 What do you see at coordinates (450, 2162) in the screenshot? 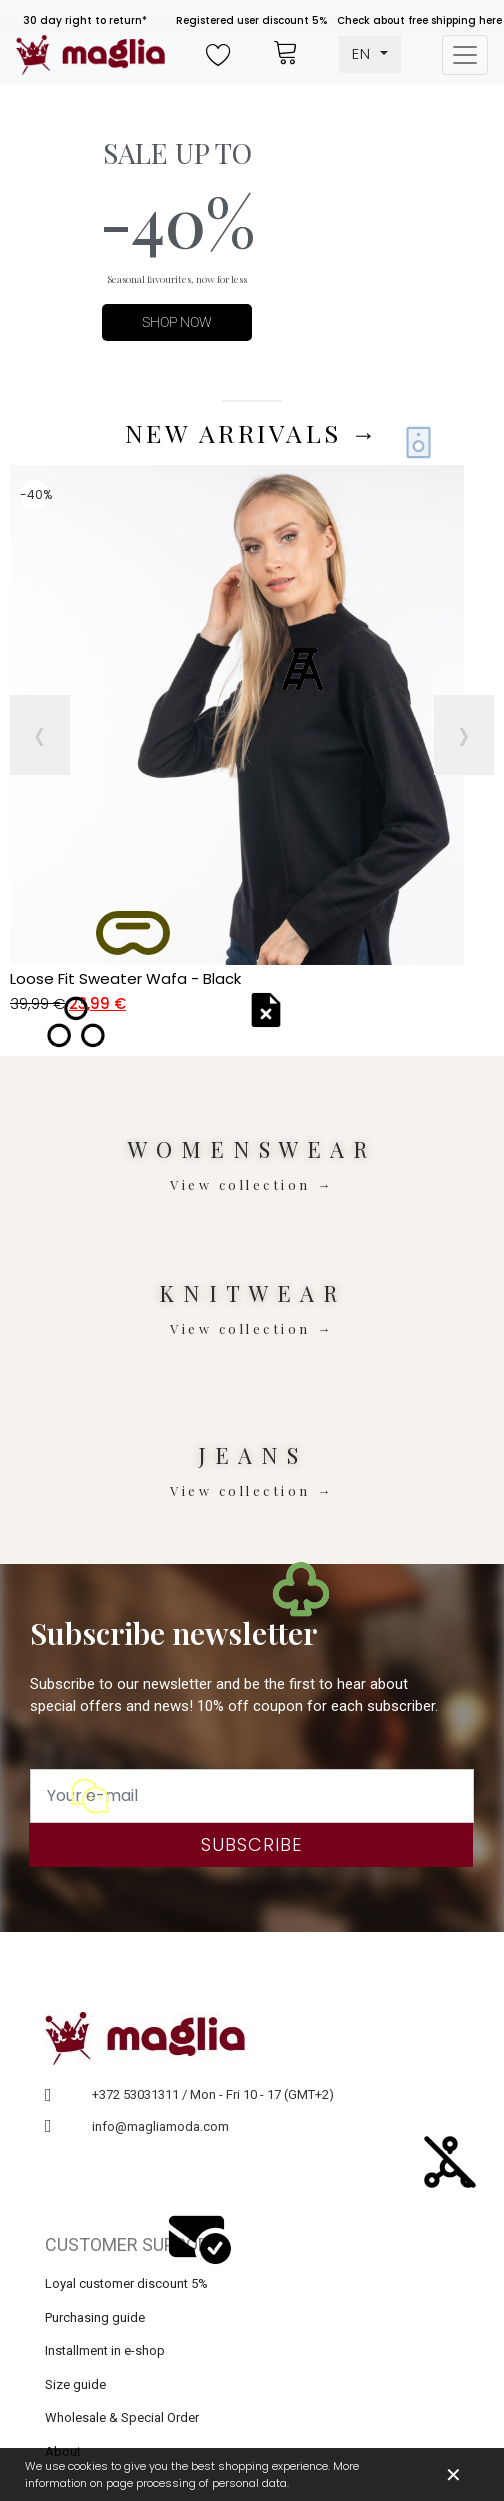
I see `disable social sharing features` at bounding box center [450, 2162].